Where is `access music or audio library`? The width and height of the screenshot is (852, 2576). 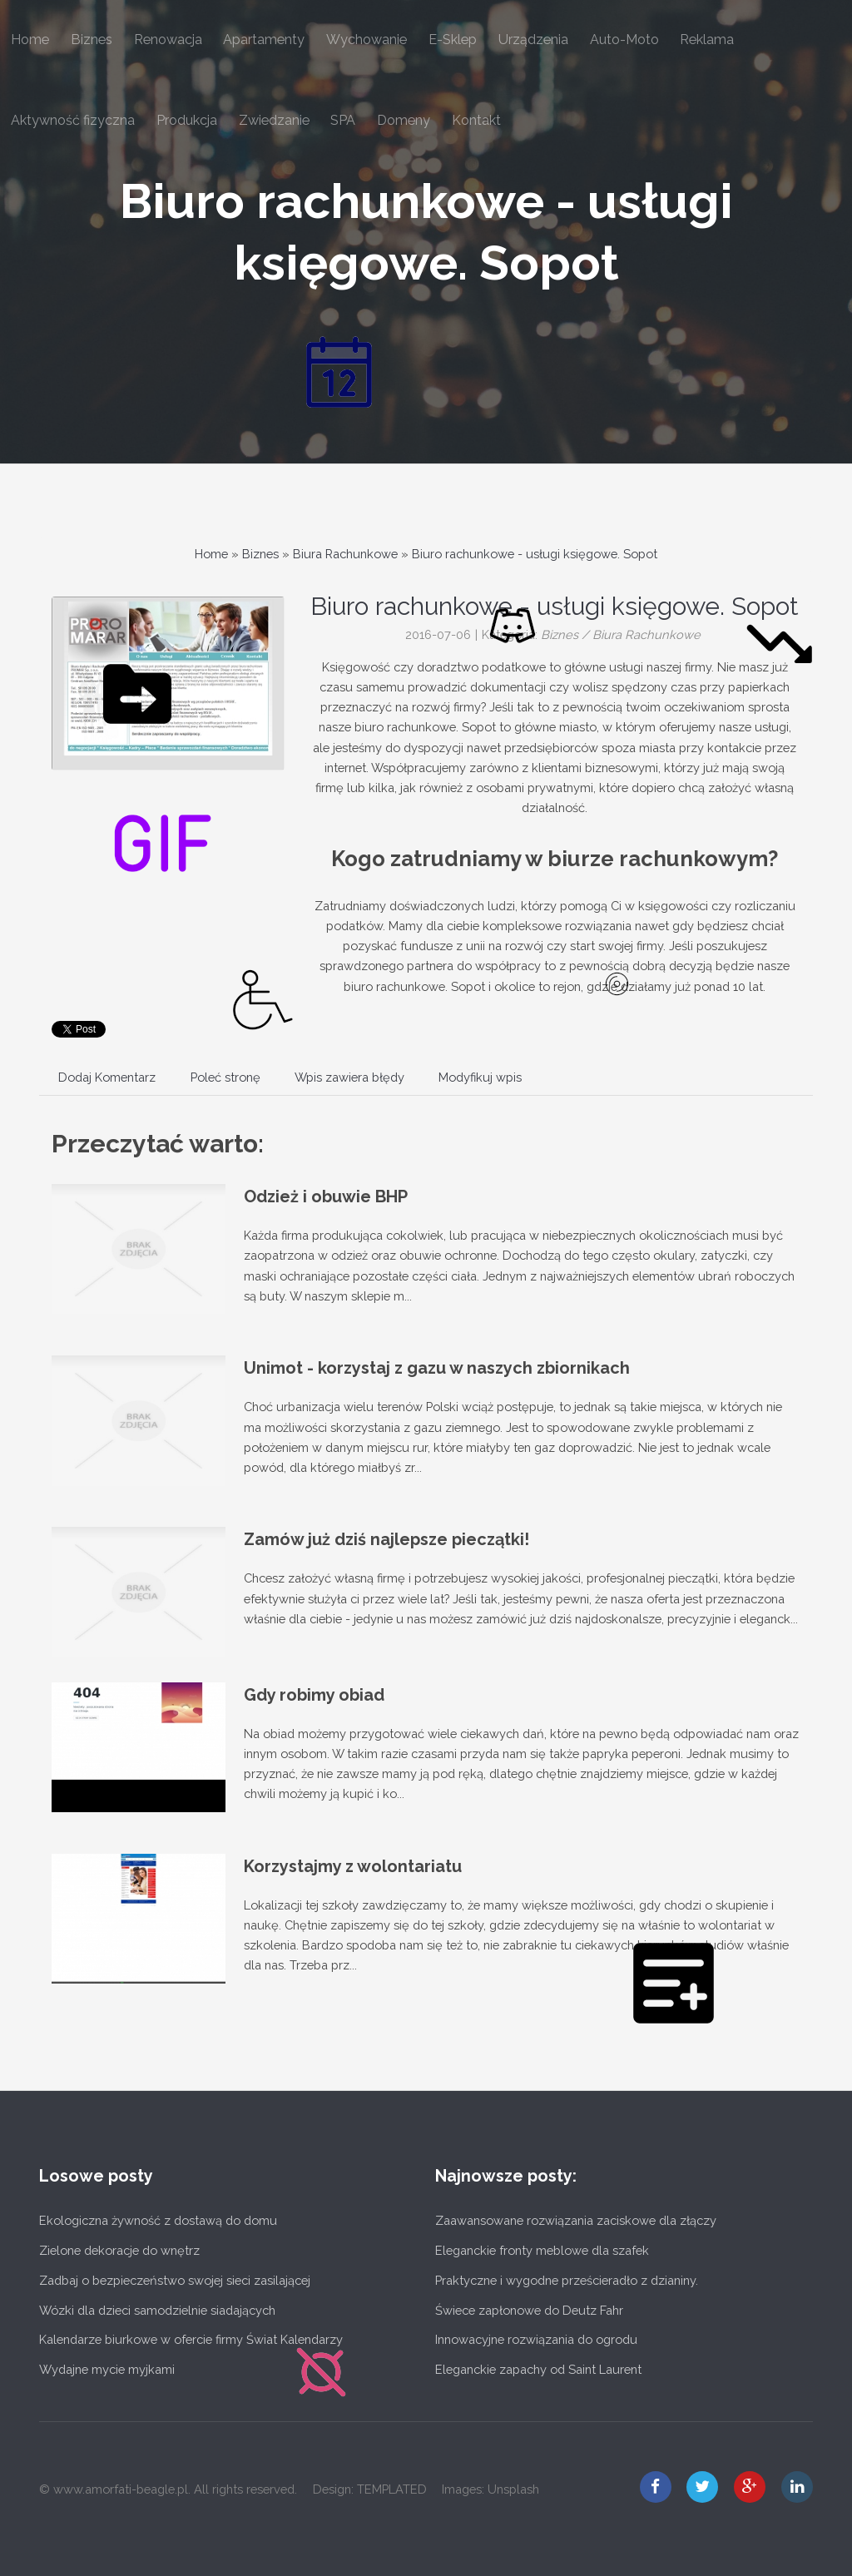
access music or audio library is located at coordinates (617, 983).